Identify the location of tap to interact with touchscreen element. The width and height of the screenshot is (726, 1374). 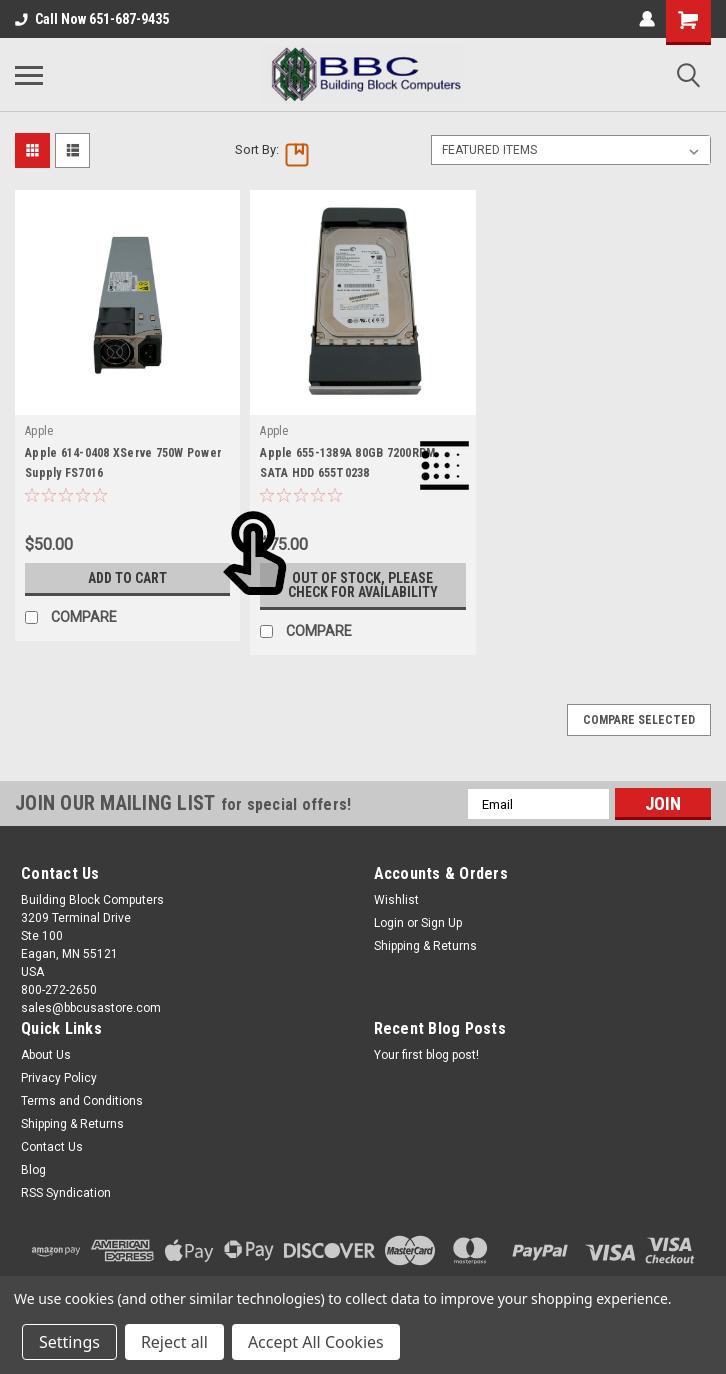
(255, 555).